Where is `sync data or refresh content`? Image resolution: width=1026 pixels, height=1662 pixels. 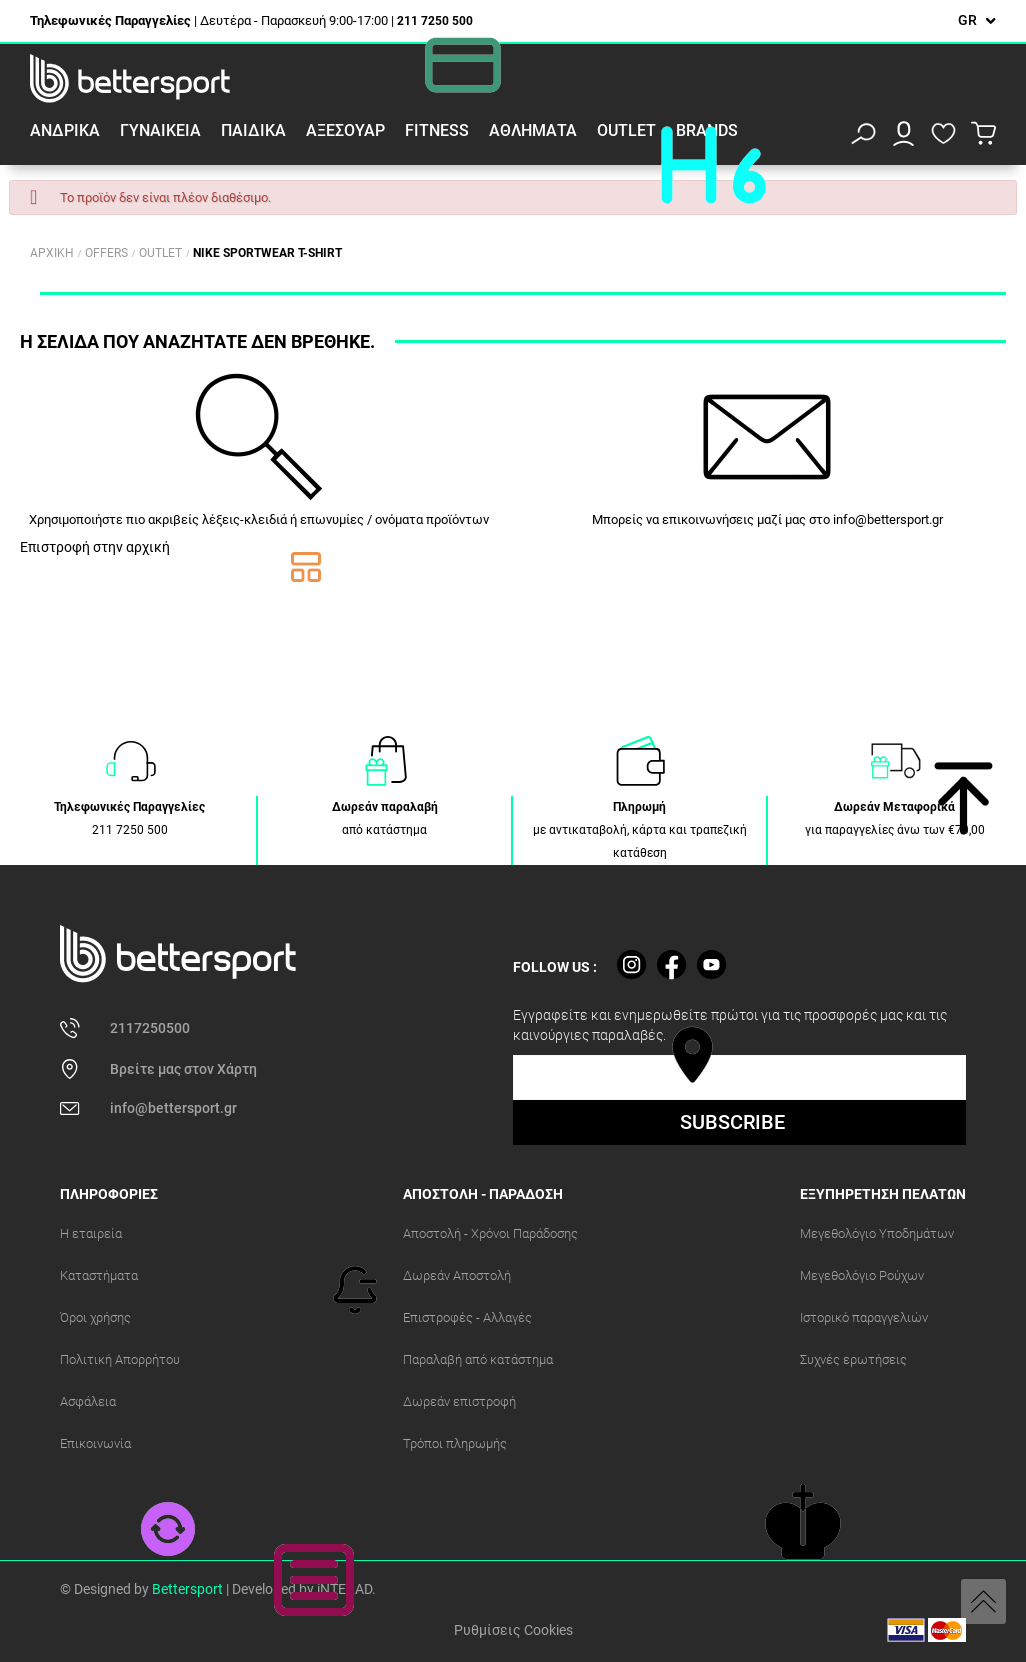 sync data or refresh content is located at coordinates (168, 1529).